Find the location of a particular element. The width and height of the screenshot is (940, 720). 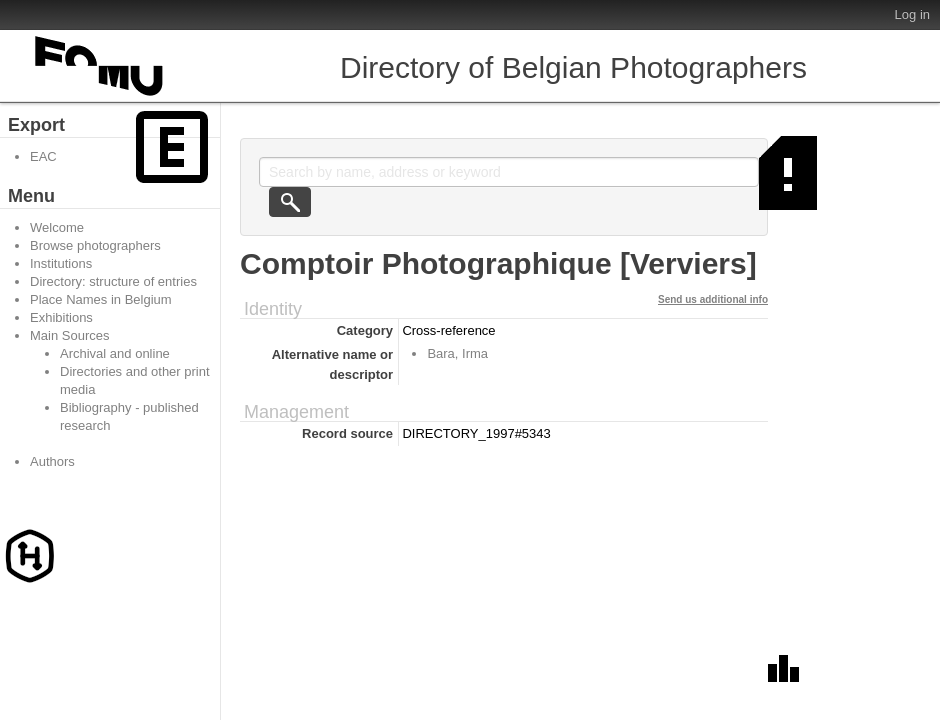

sd card error or storage issue detected is located at coordinates (788, 173).